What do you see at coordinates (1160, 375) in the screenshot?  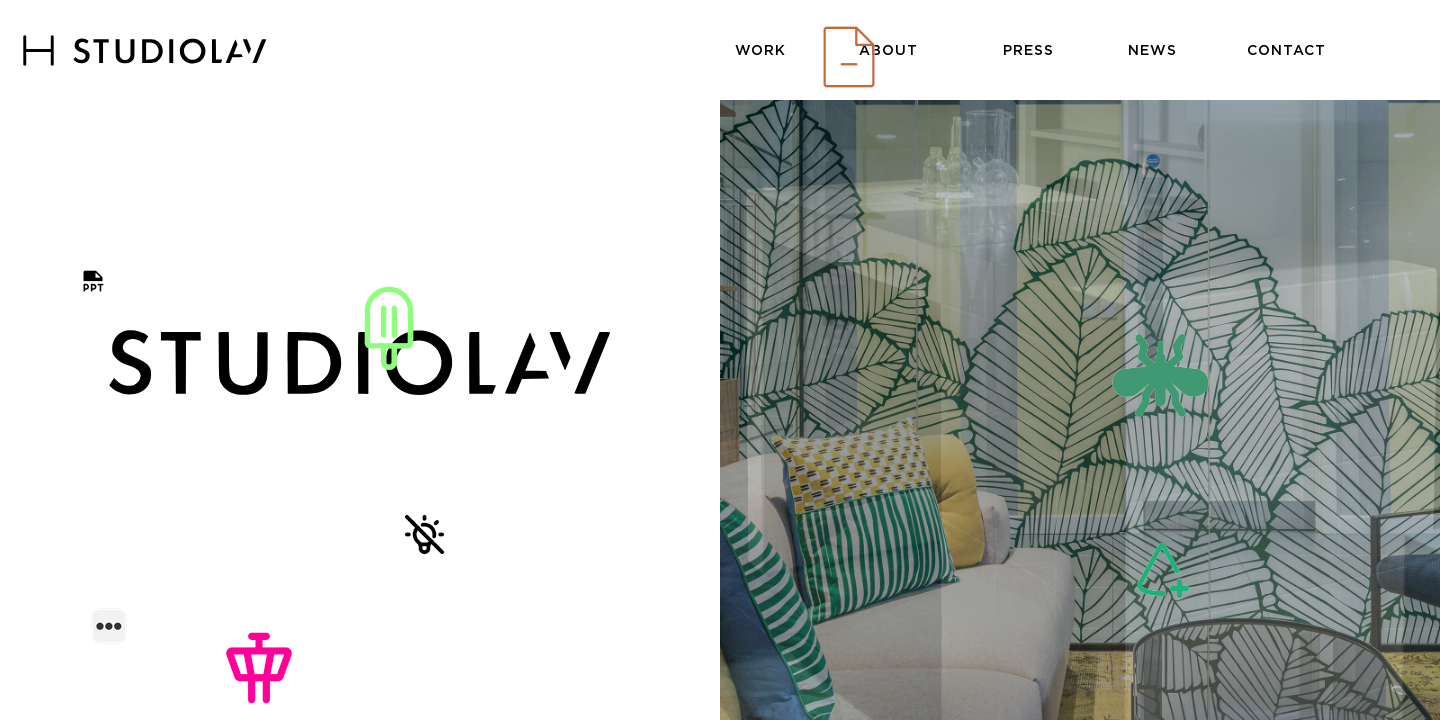 I see `indicates mosquito or insect activity in the area` at bounding box center [1160, 375].